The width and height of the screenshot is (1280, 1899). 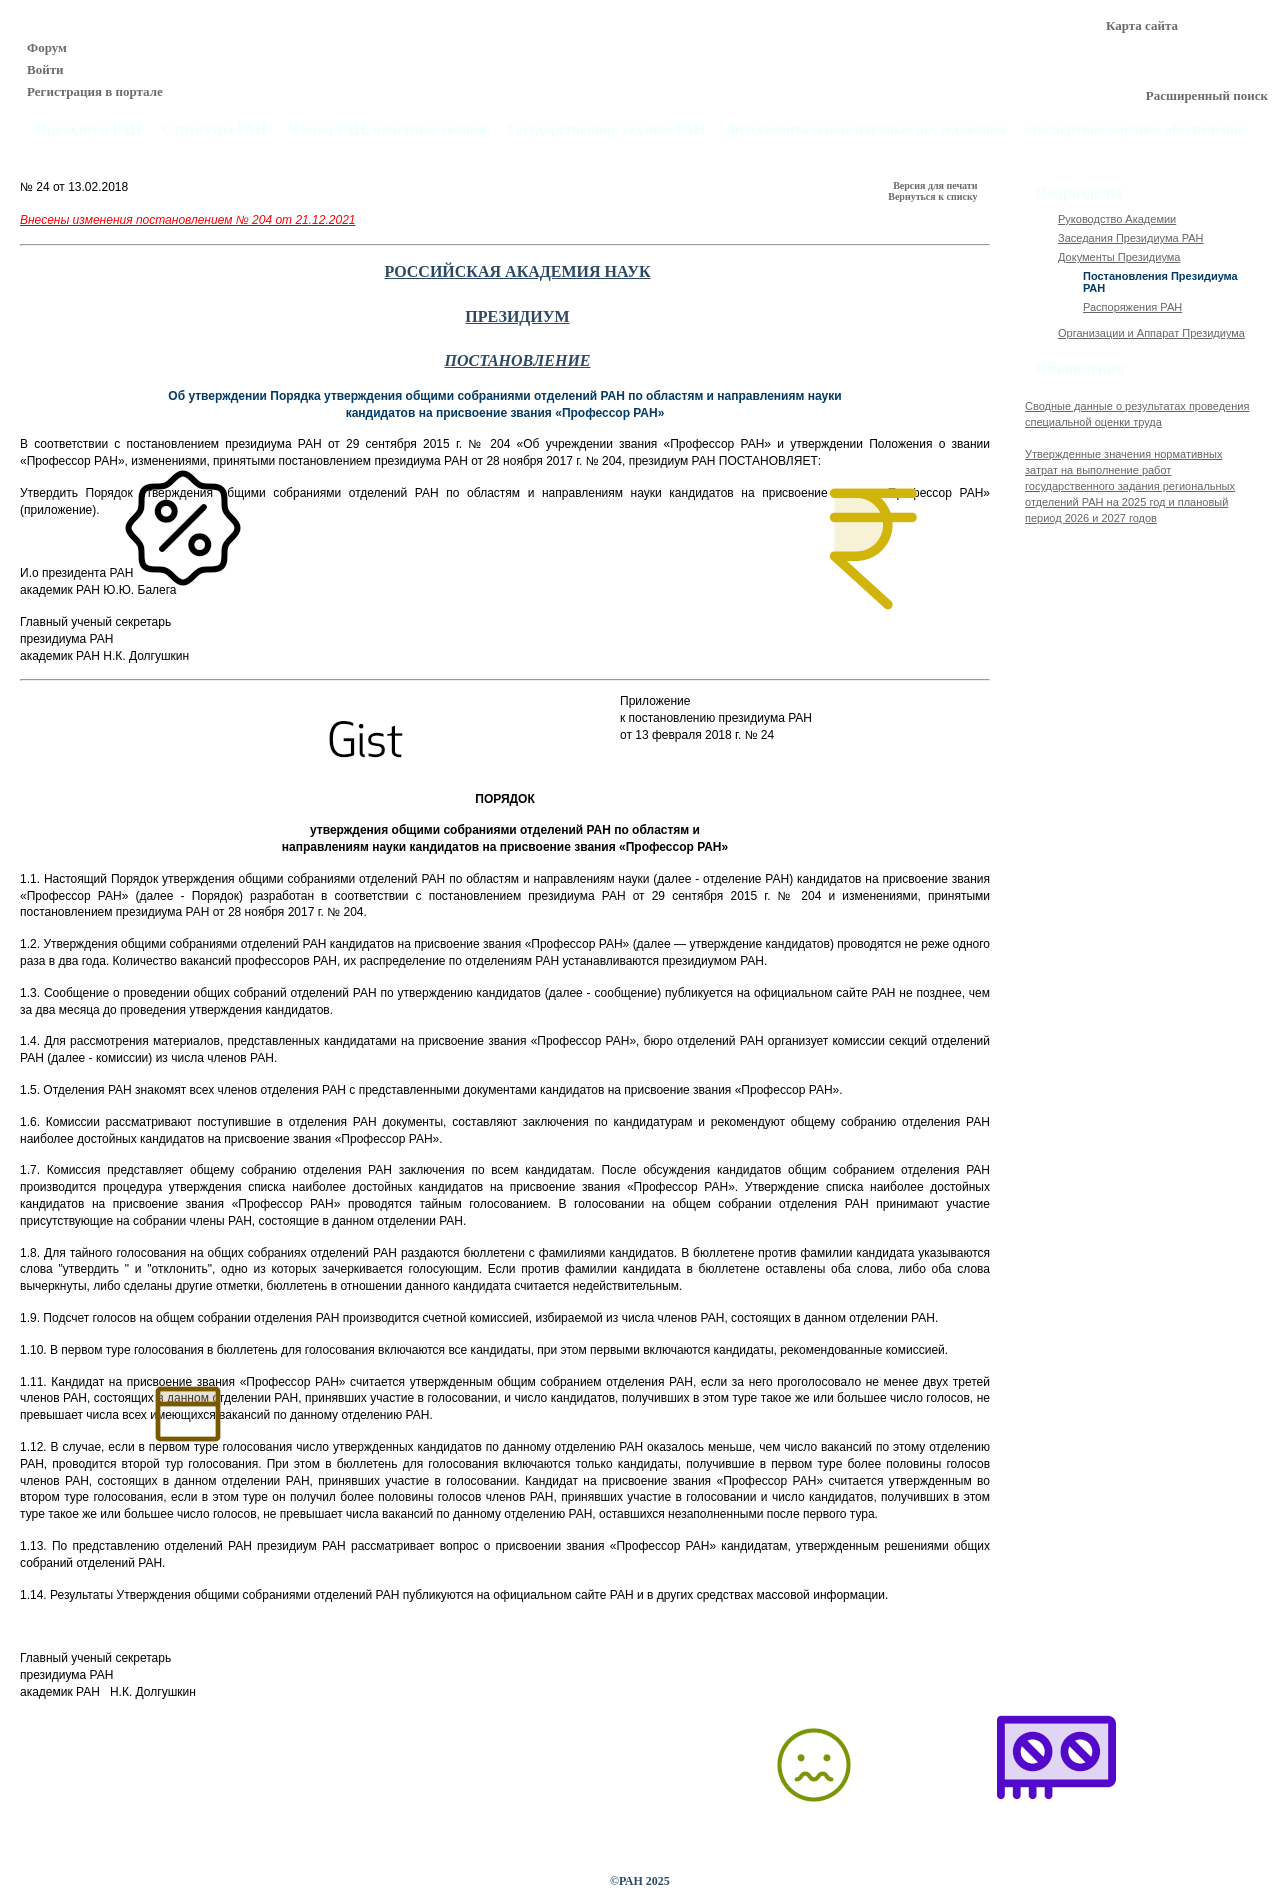 What do you see at coordinates (814, 1765) in the screenshot?
I see `indicates a nervous or anxious status` at bounding box center [814, 1765].